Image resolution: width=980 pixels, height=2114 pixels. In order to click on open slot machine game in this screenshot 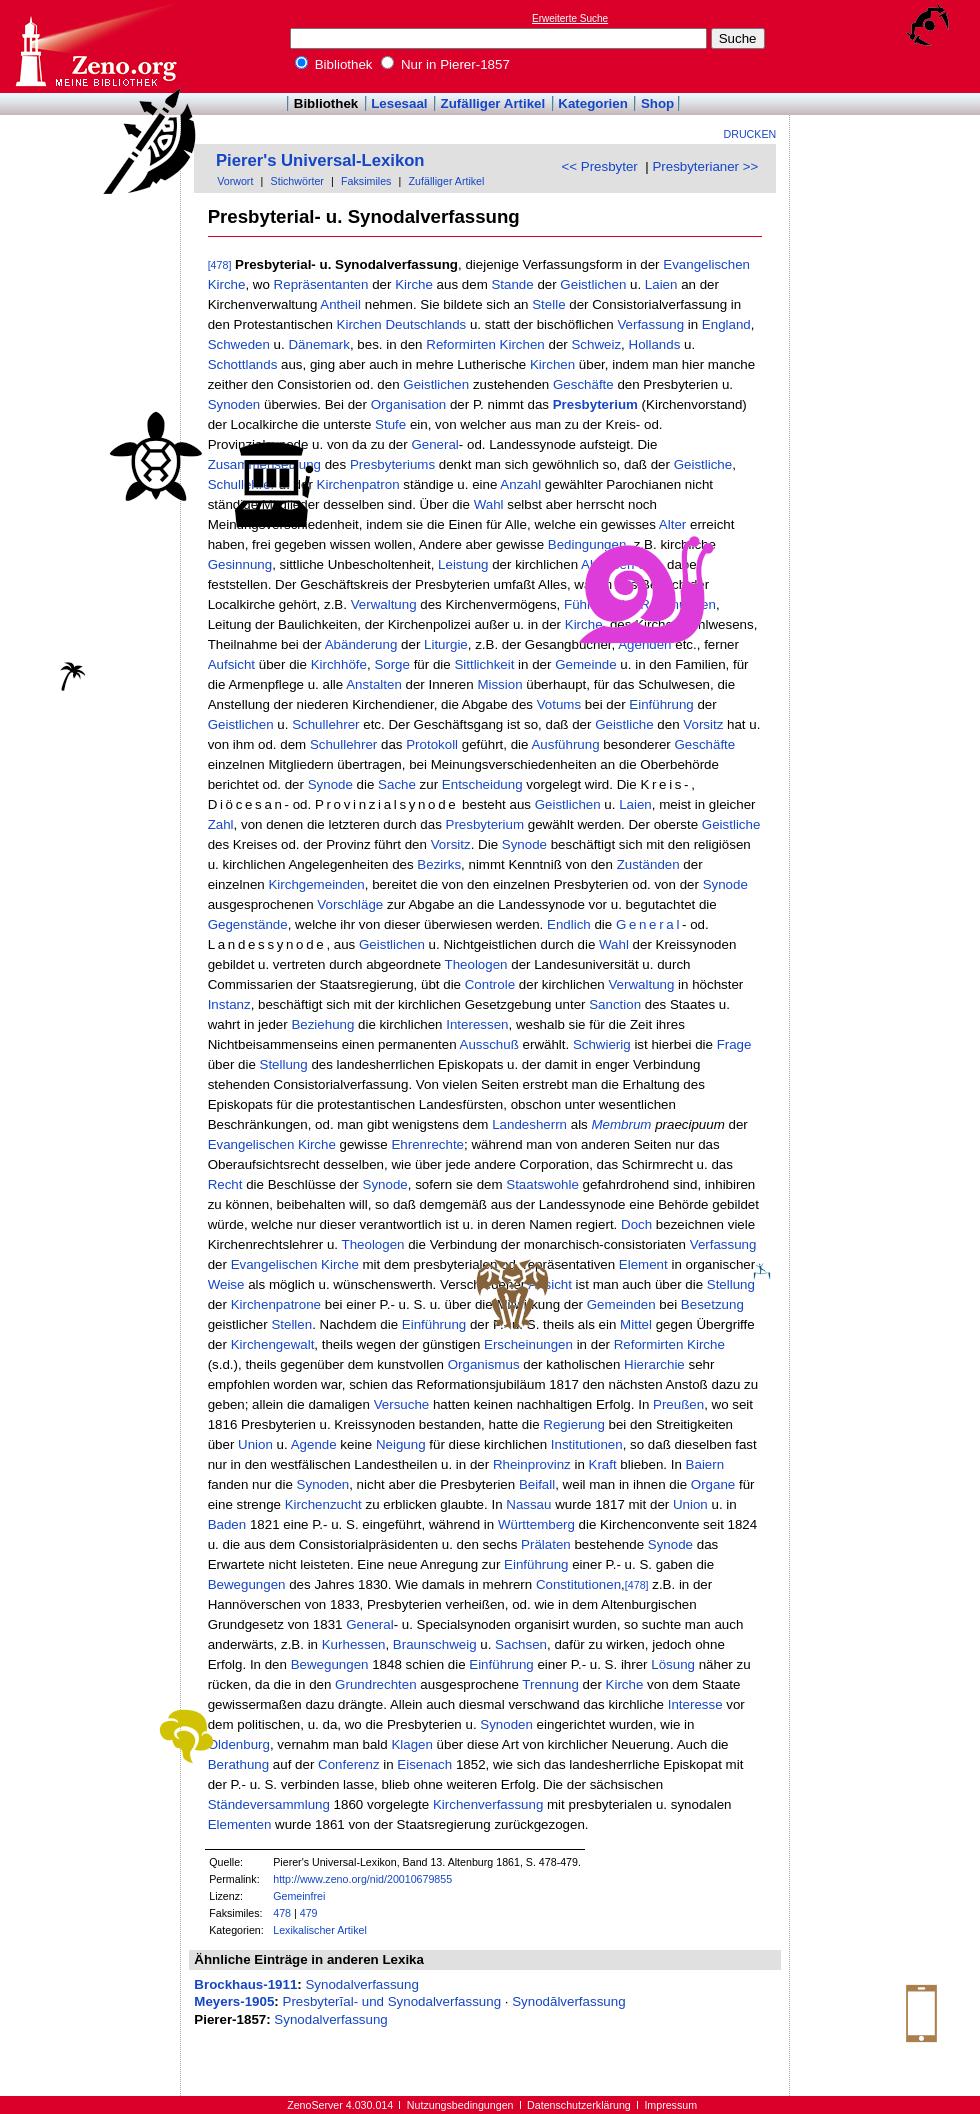, I will do `click(271, 484)`.